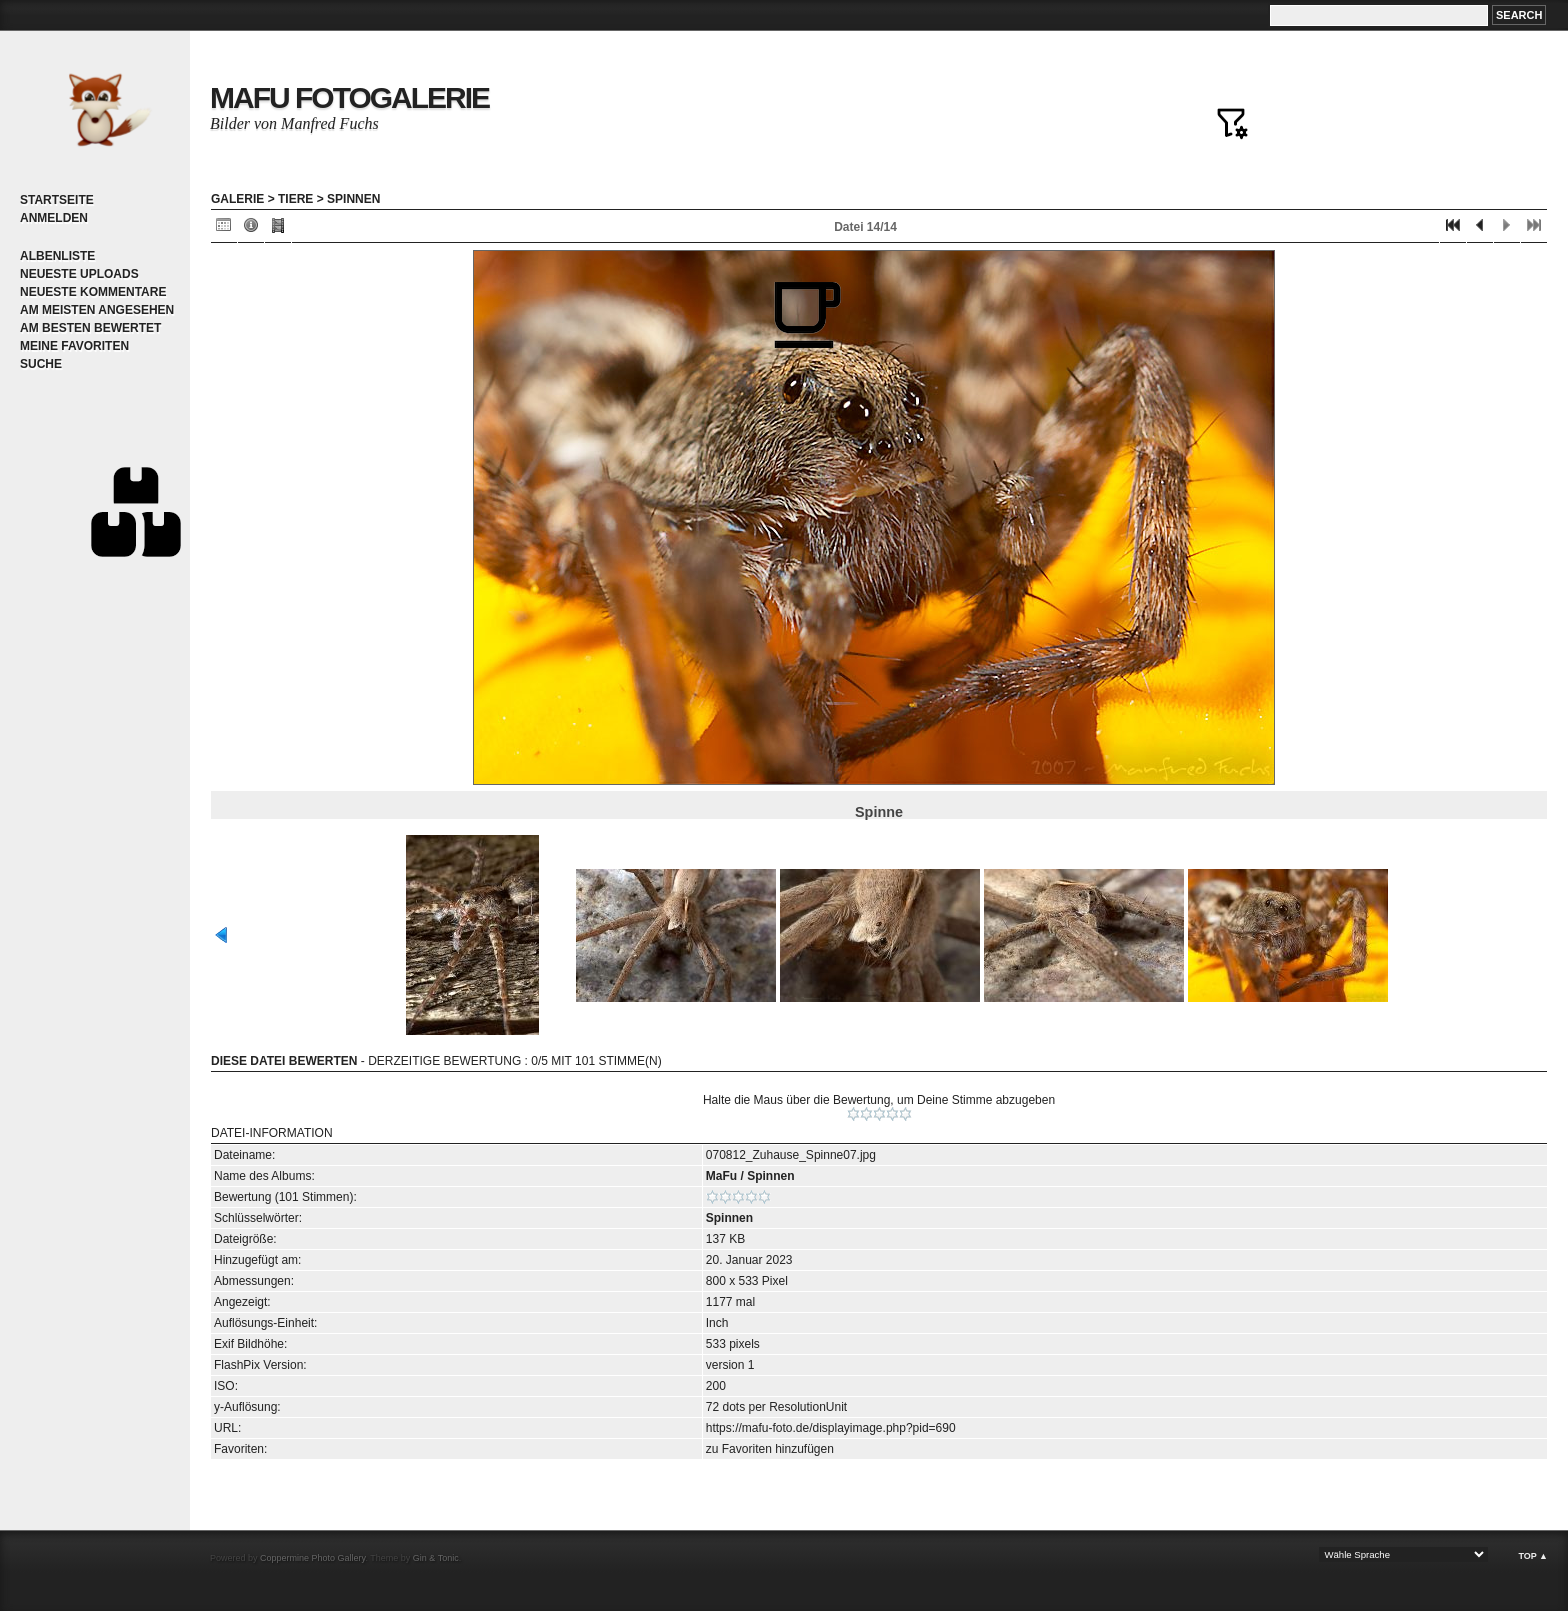  What do you see at coordinates (1231, 122) in the screenshot?
I see `configure filter settings` at bounding box center [1231, 122].